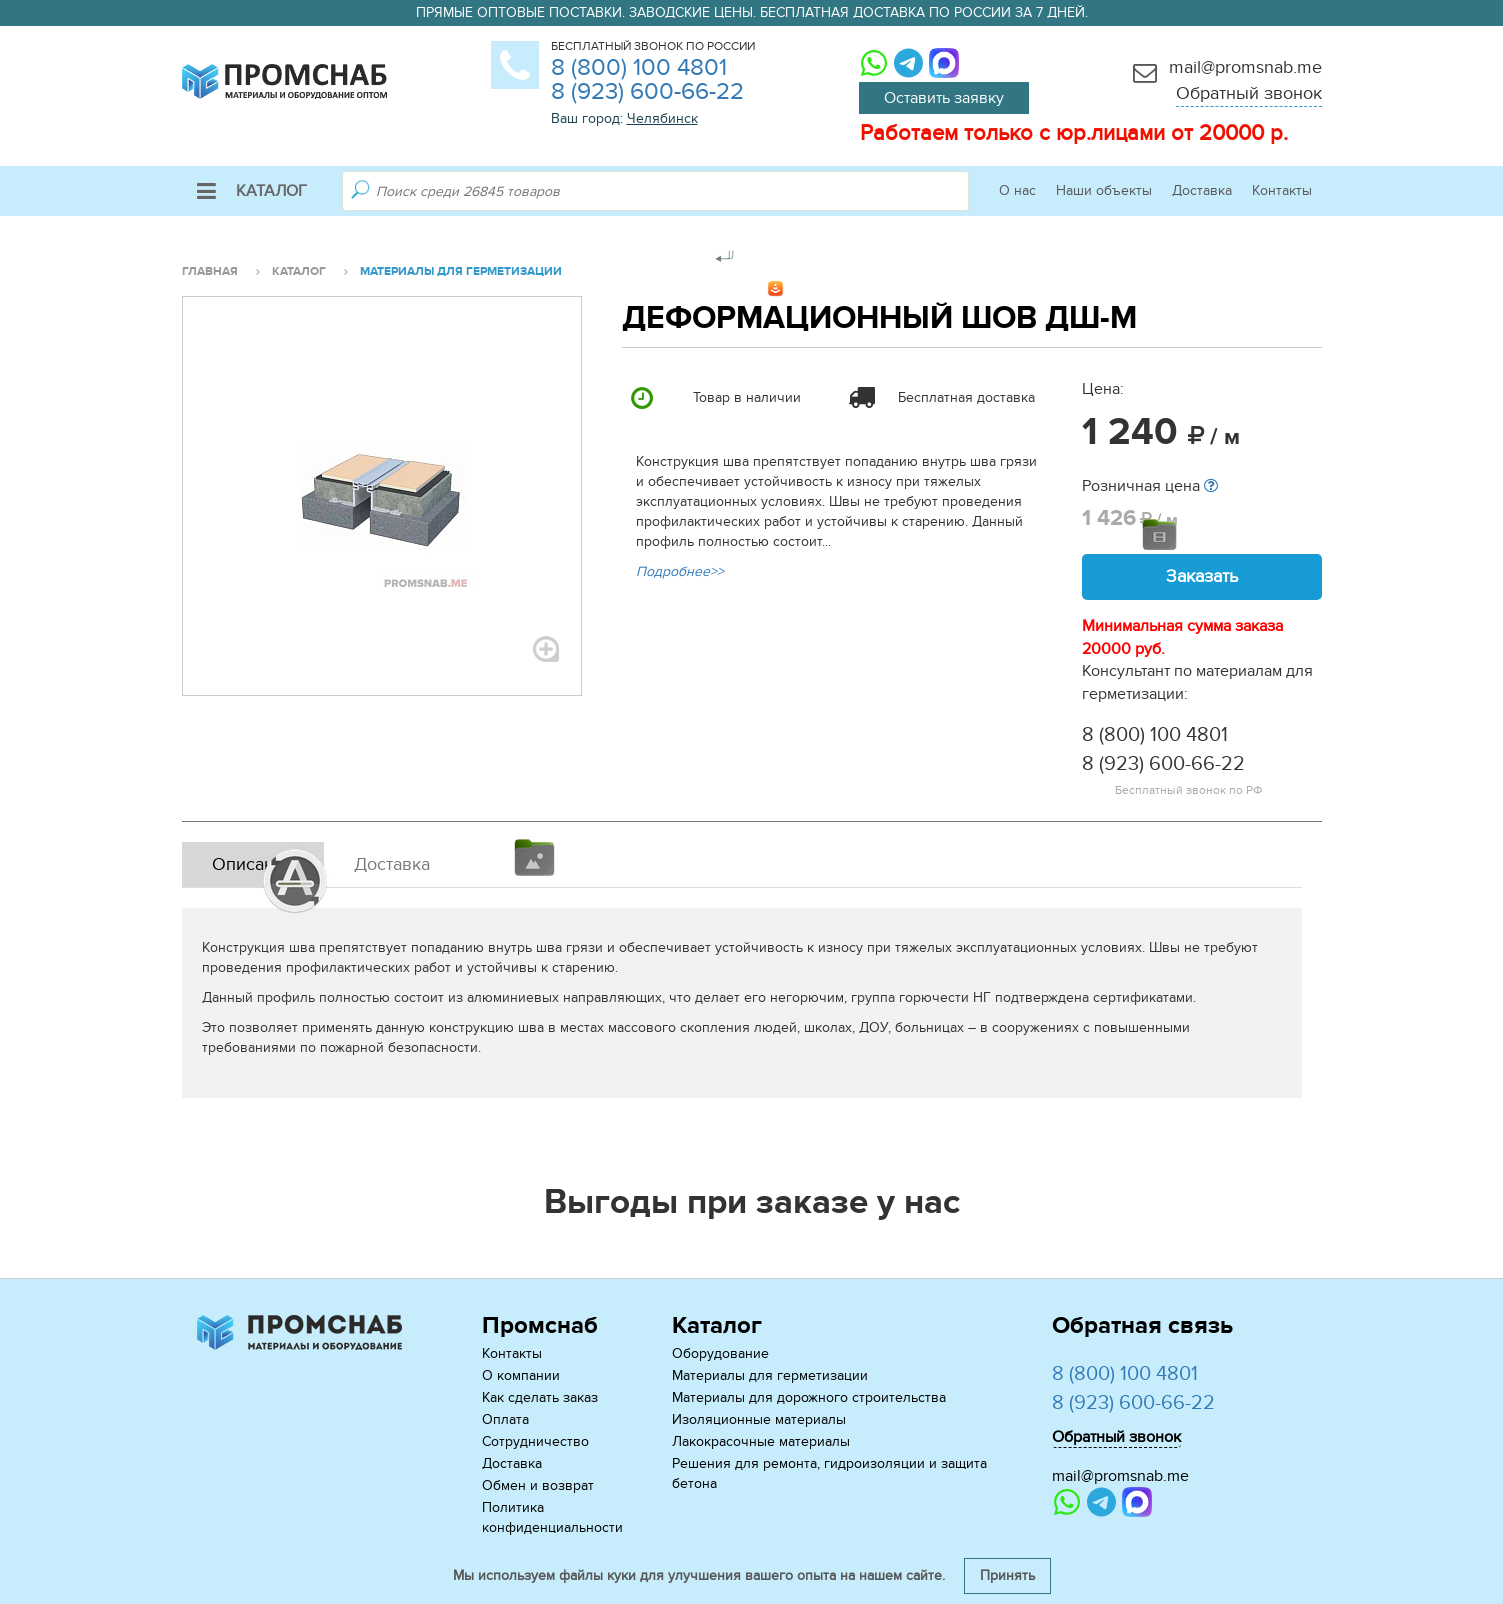 The height and width of the screenshot is (1604, 1503). I want to click on reply to all recipients of an email, so click(724, 255).